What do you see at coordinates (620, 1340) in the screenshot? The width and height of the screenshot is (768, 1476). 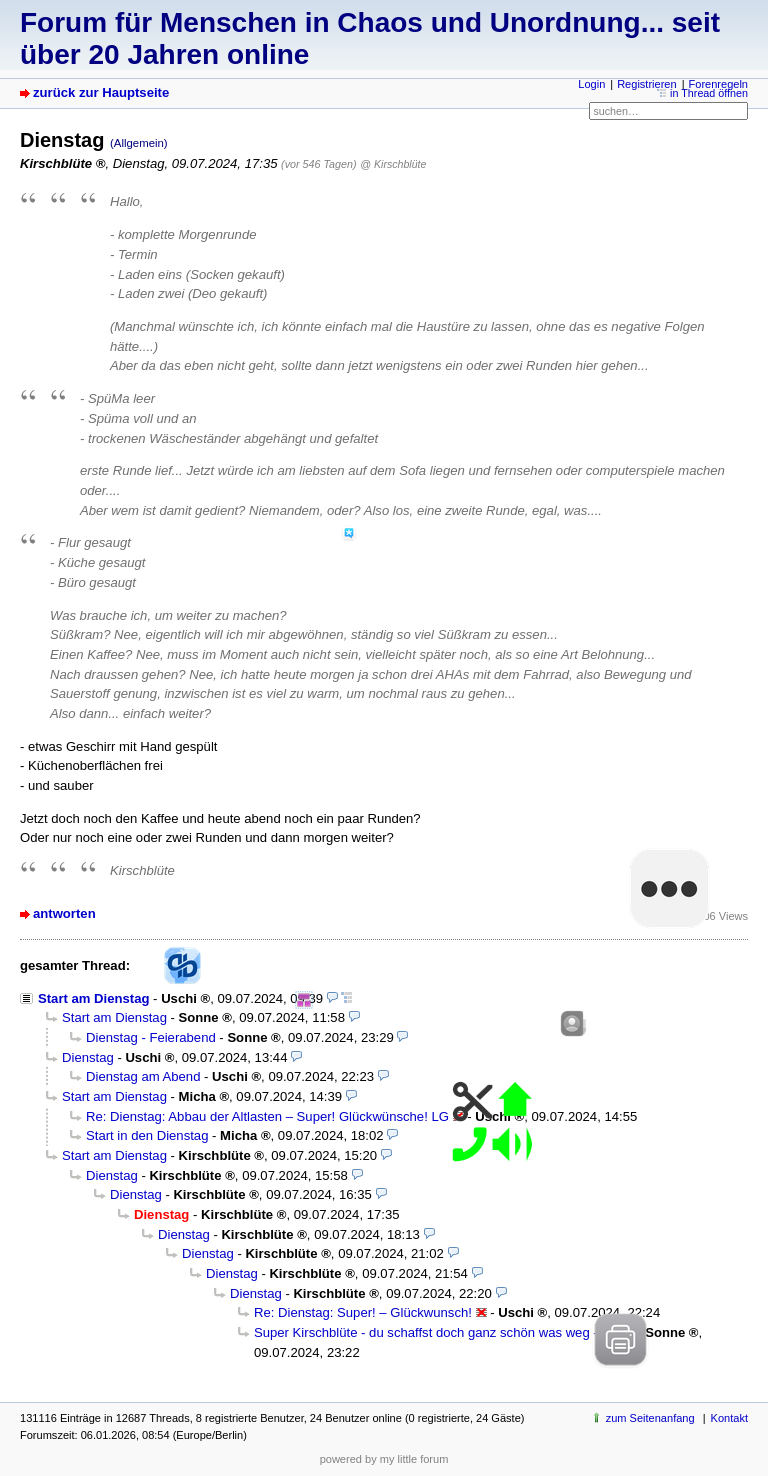 I see `access printer settings and preferences` at bounding box center [620, 1340].